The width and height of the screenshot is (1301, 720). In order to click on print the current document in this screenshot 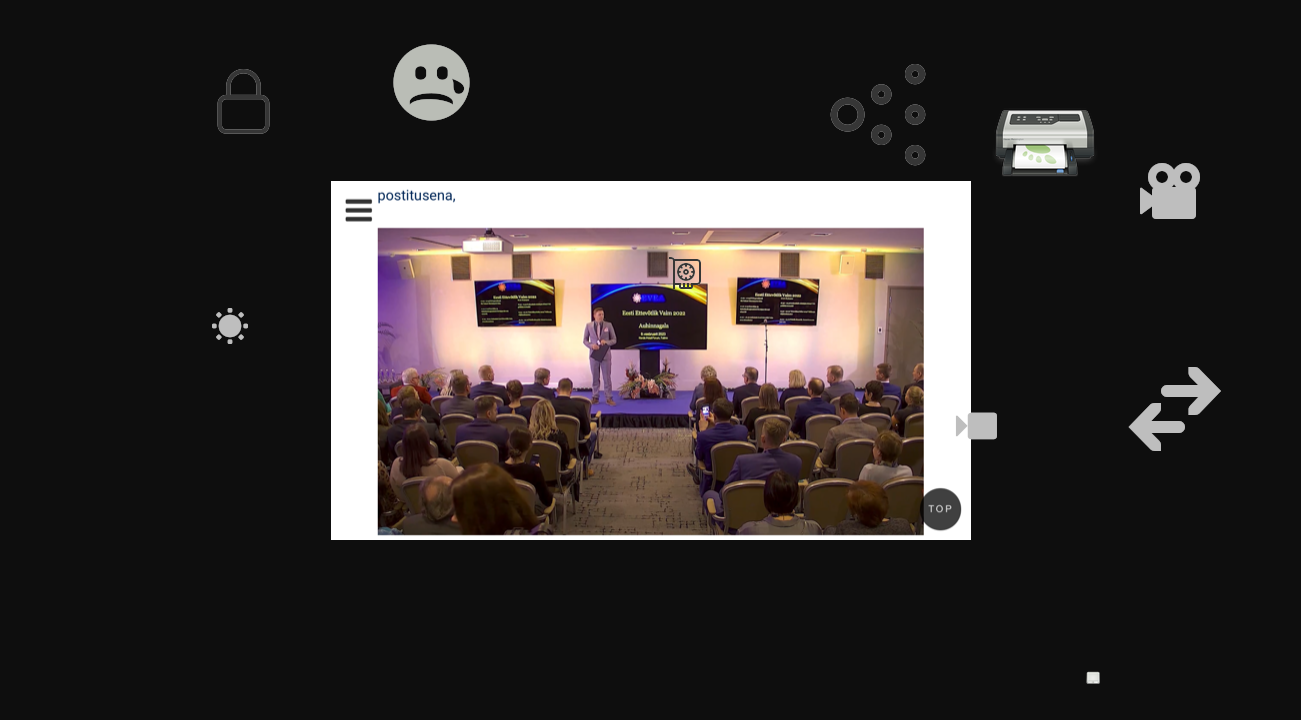, I will do `click(1045, 141)`.